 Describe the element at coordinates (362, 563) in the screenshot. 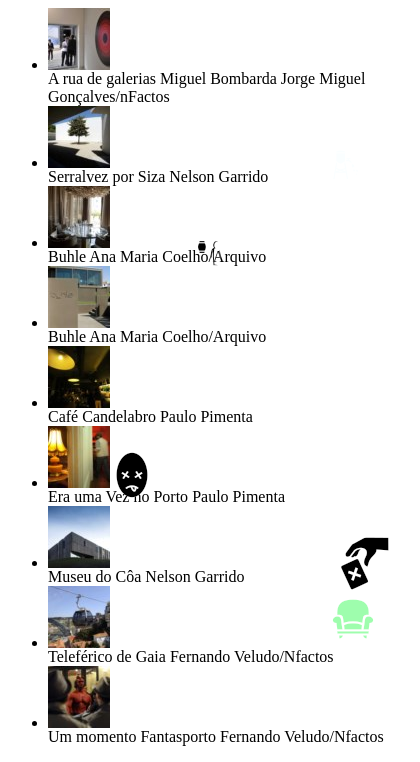

I see `discard a card from your hand` at that location.